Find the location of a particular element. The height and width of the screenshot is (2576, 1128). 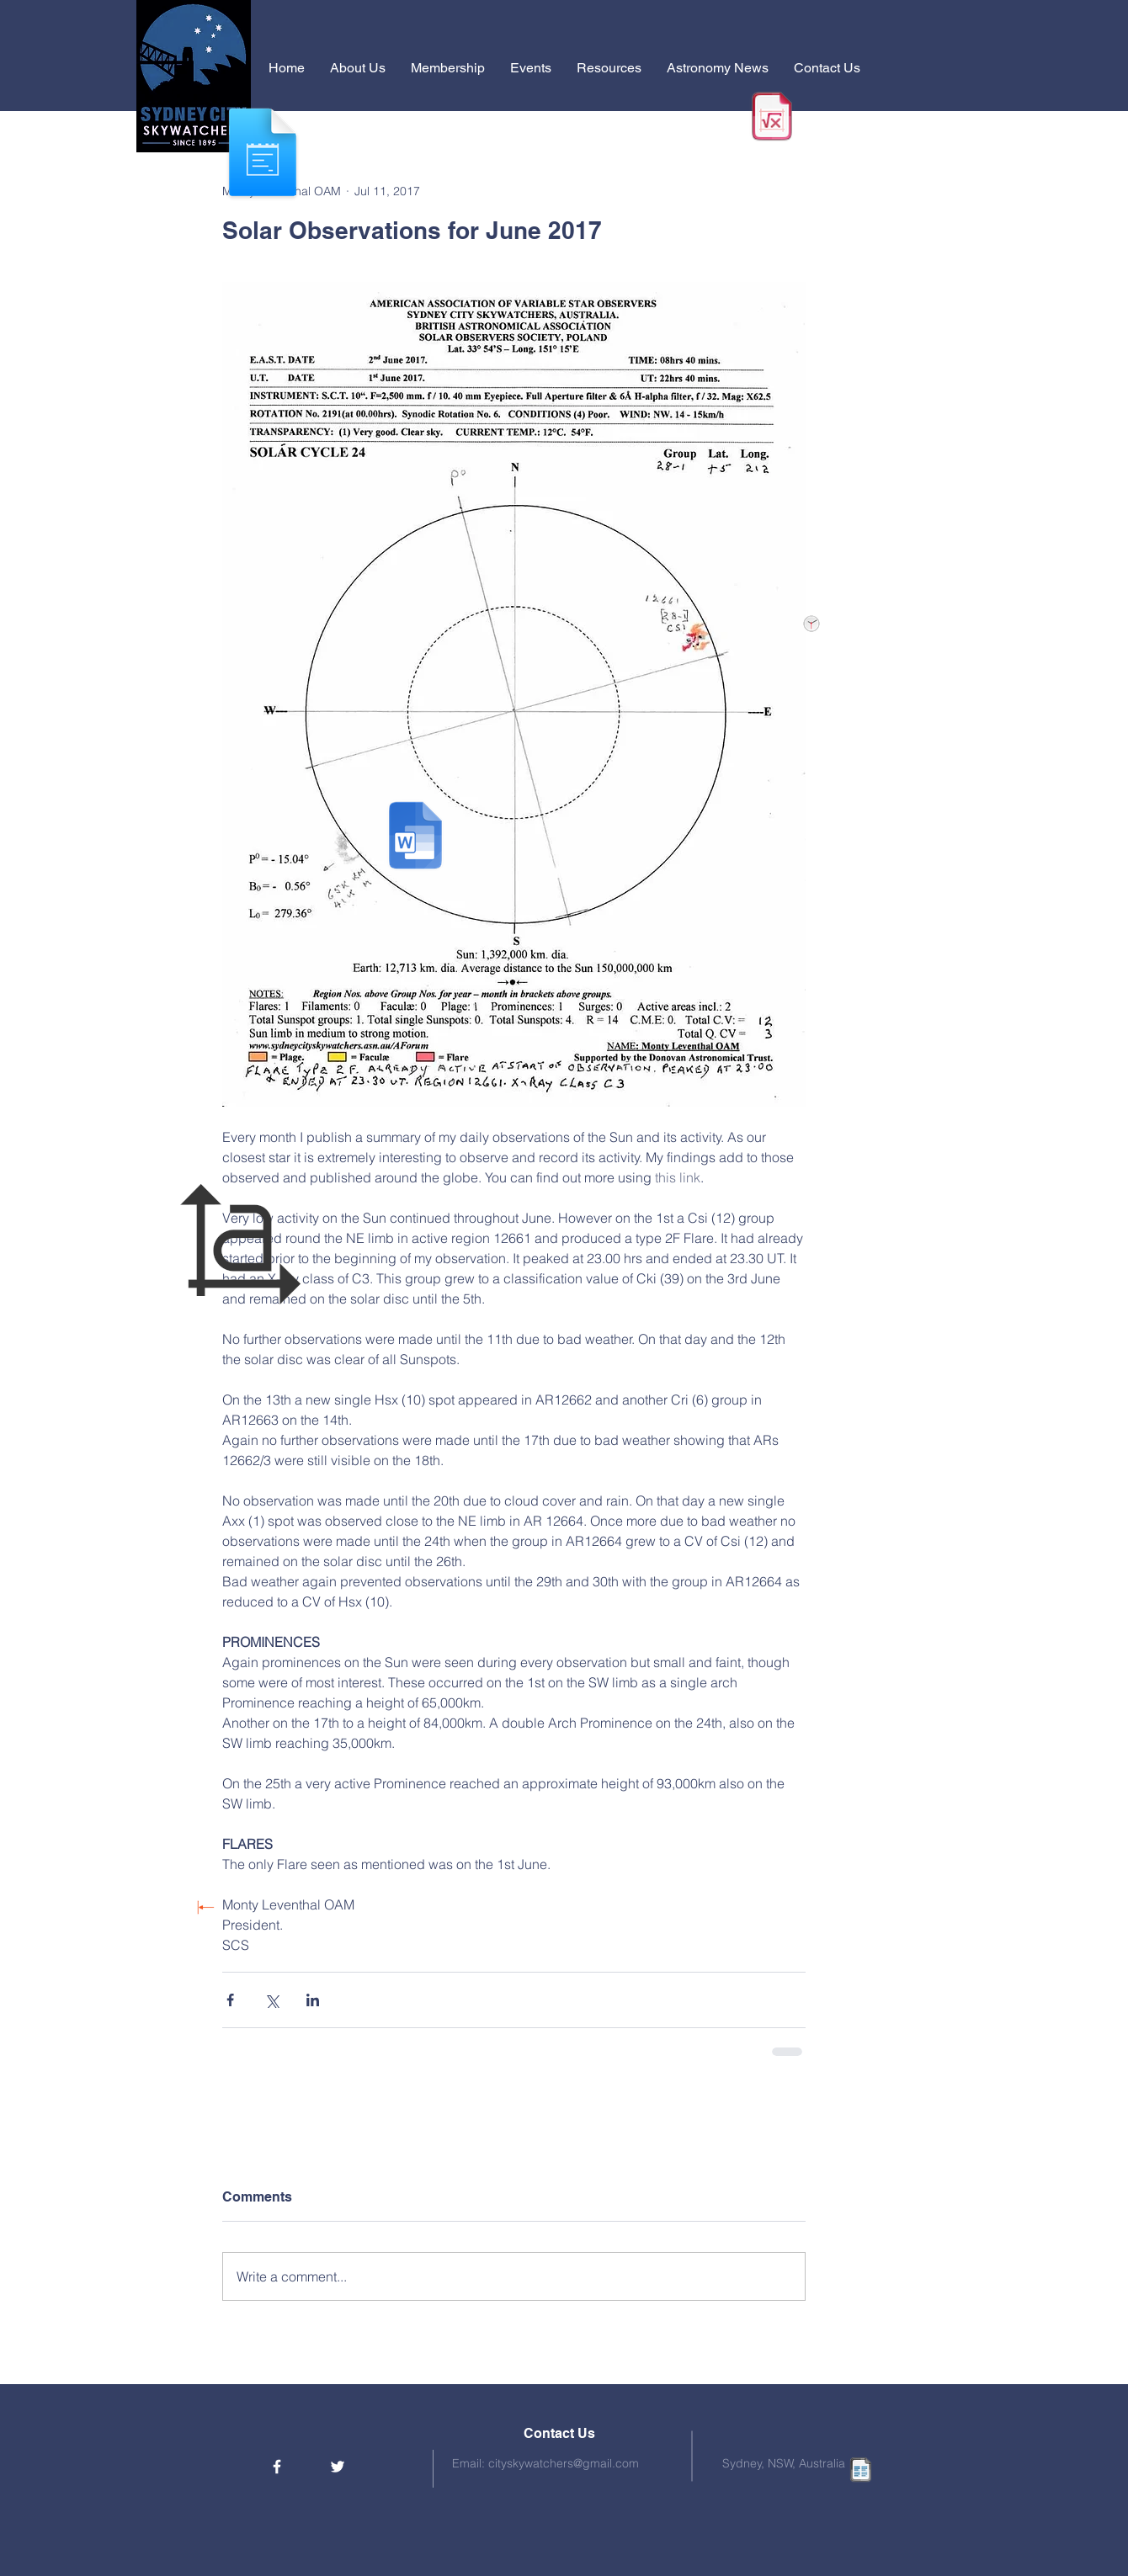

go to the first item in a list or sequence is located at coordinates (205, 1907).